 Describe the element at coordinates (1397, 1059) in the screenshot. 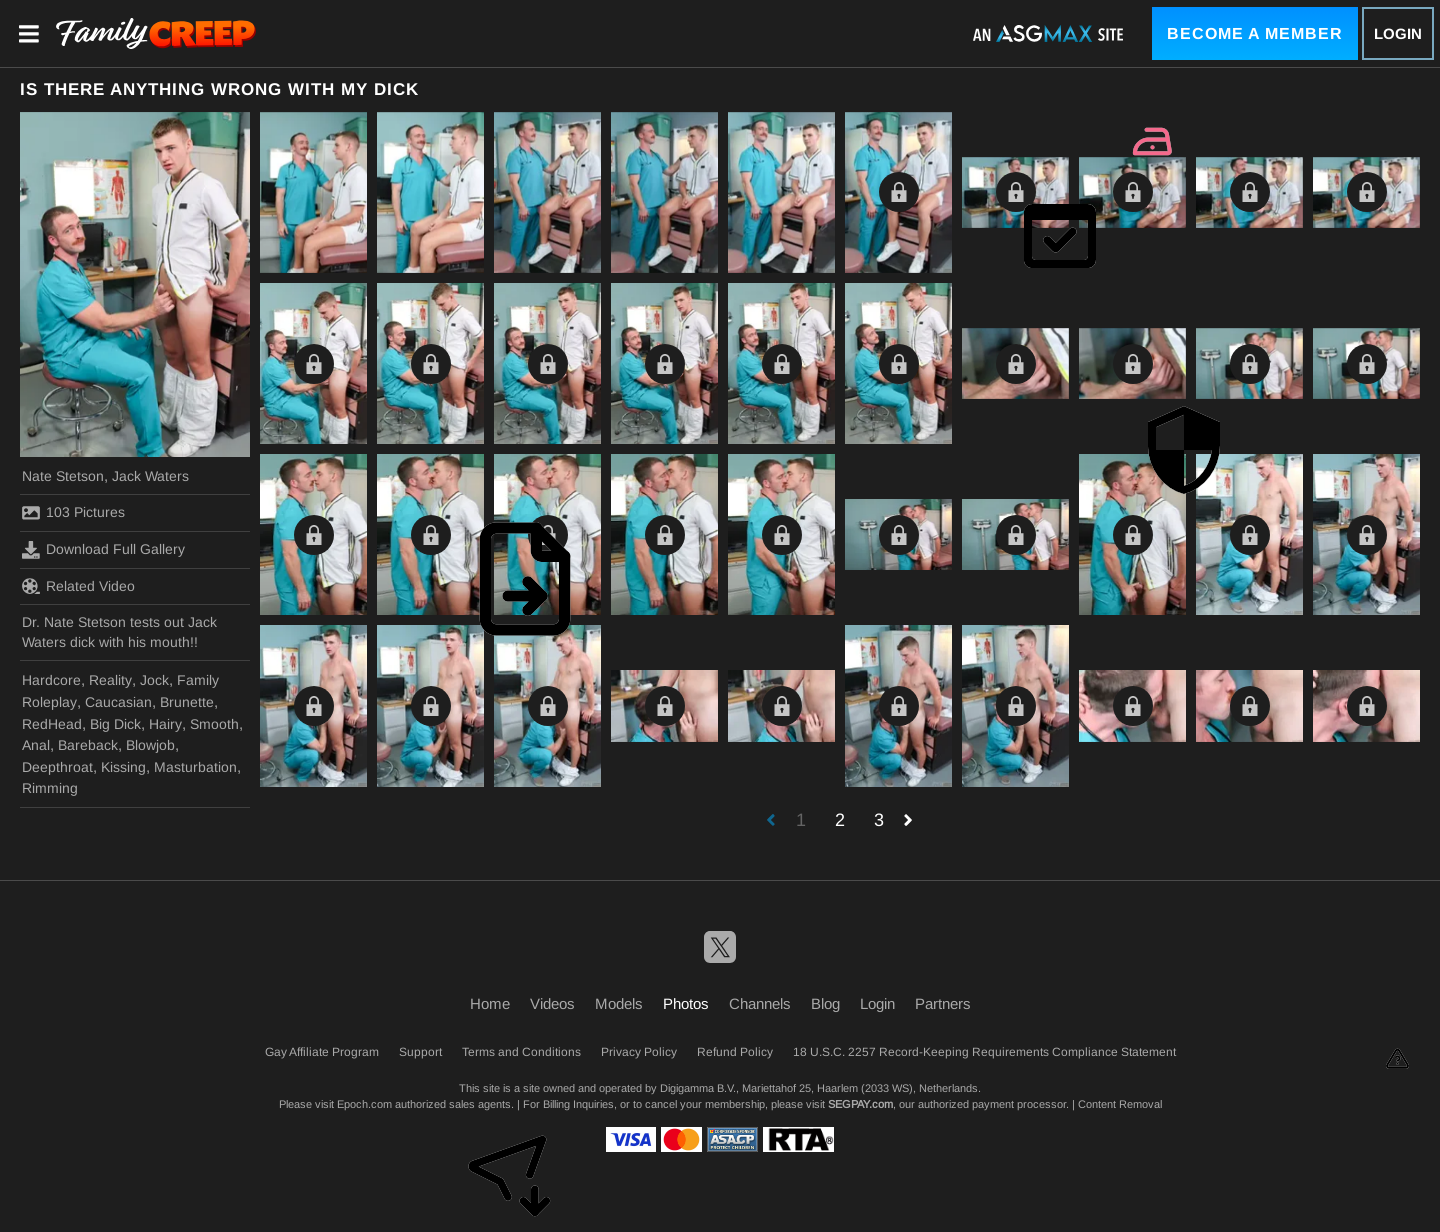

I see `access help or support for a warning condition` at that location.